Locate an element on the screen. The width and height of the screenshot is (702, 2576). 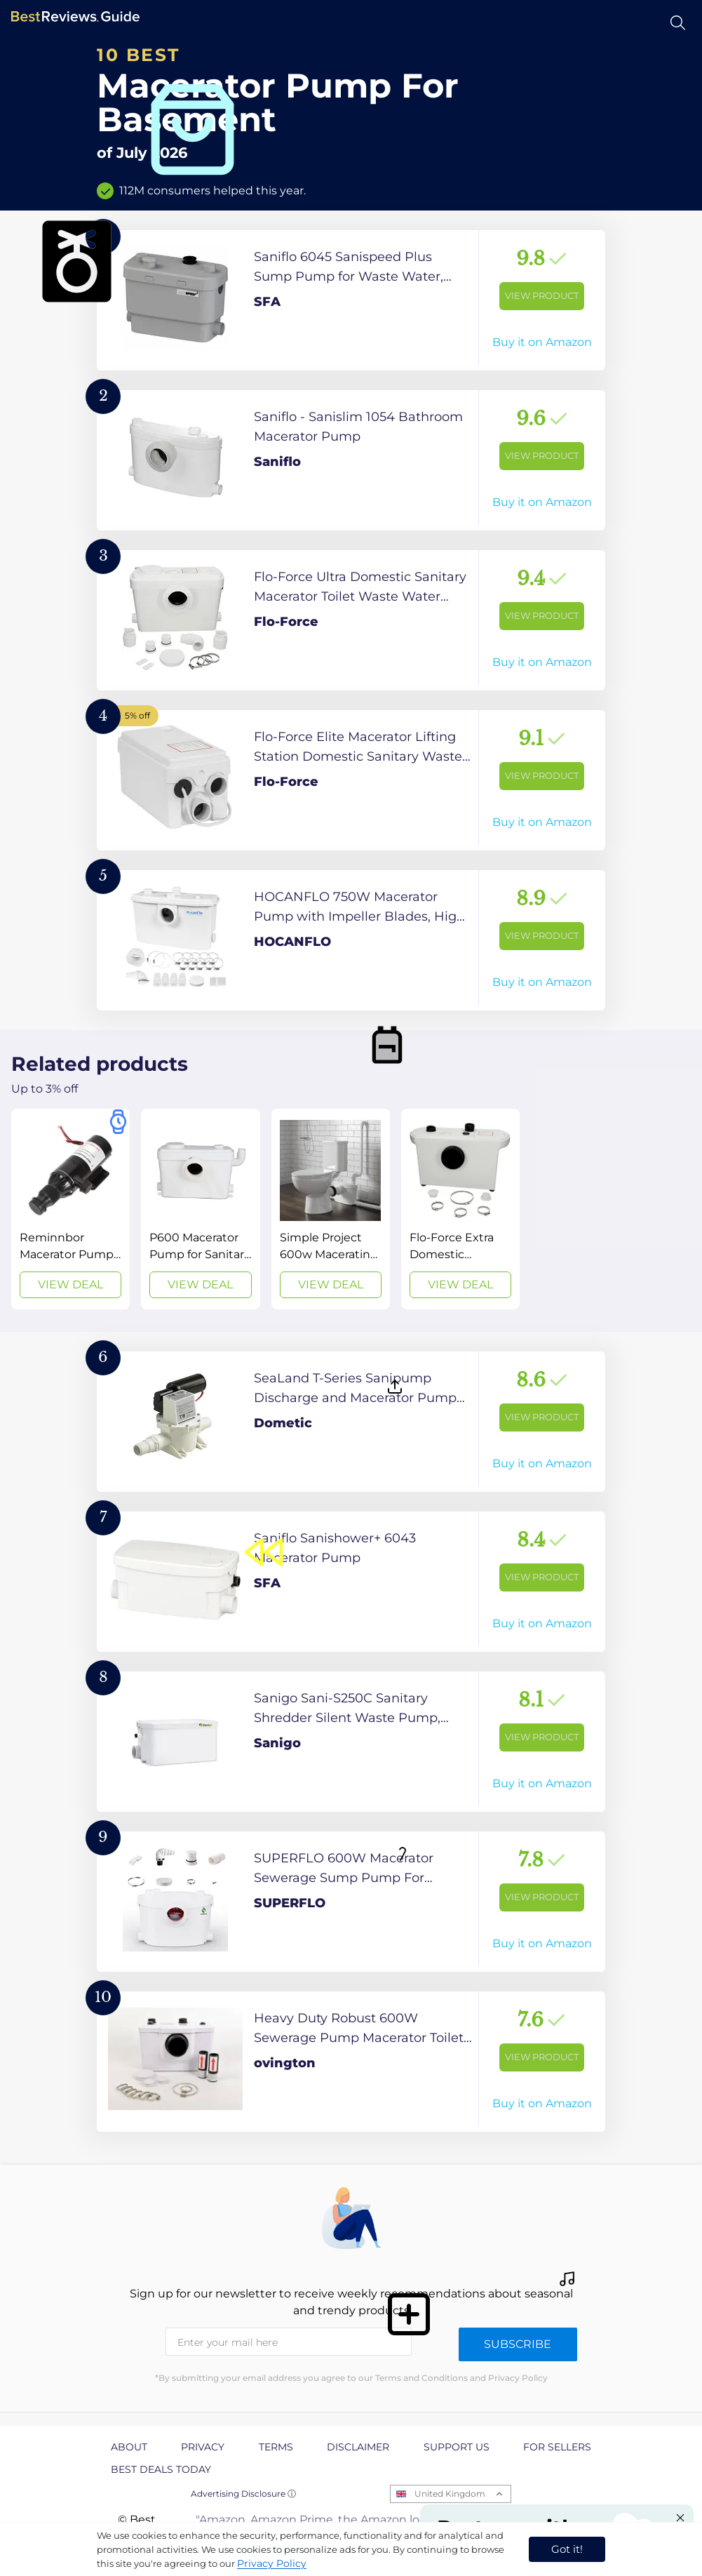
indicates nonbinary gender identity option is located at coordinates (76, 261).